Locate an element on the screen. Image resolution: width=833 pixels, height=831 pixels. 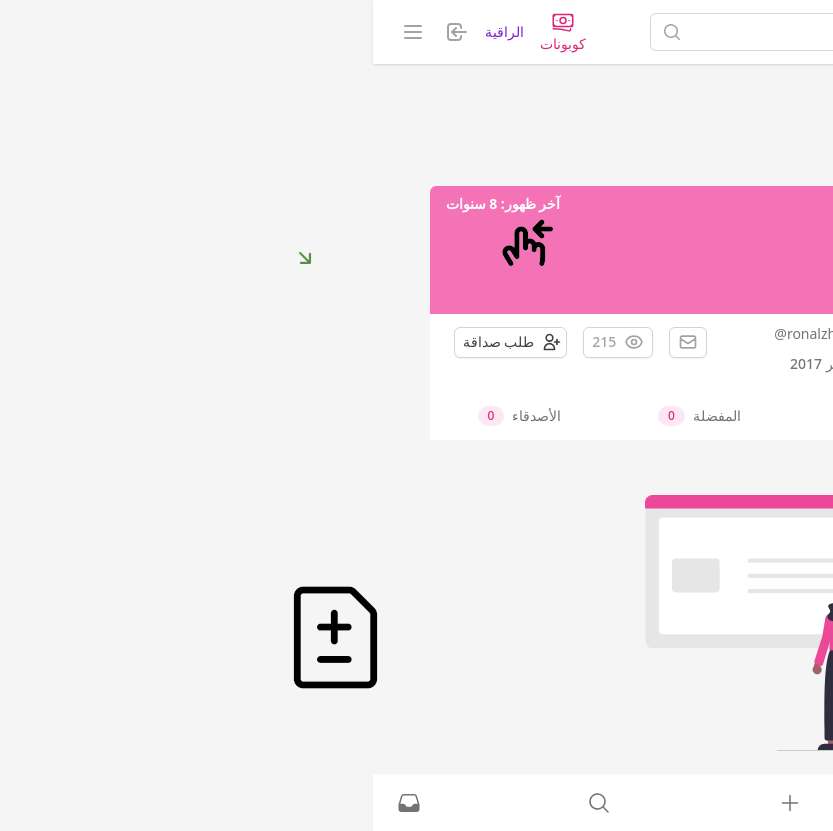
view file differences or changes is located at coordinates (335, 637).